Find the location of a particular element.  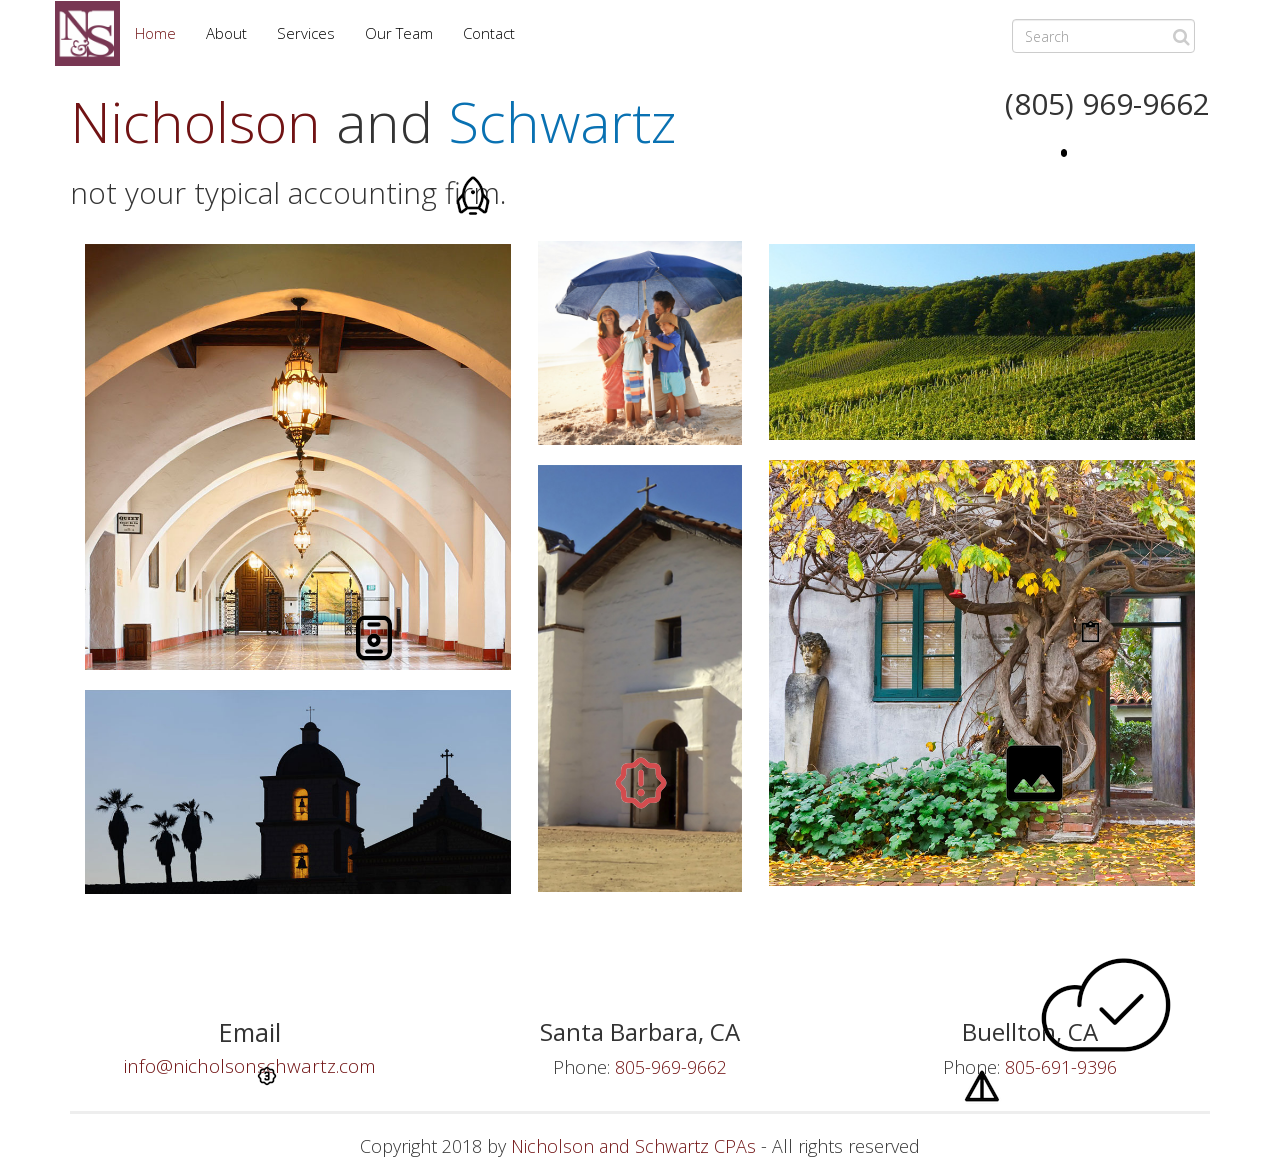

indicates a warning or alert requiring attention is located at coordinates (641, 783).